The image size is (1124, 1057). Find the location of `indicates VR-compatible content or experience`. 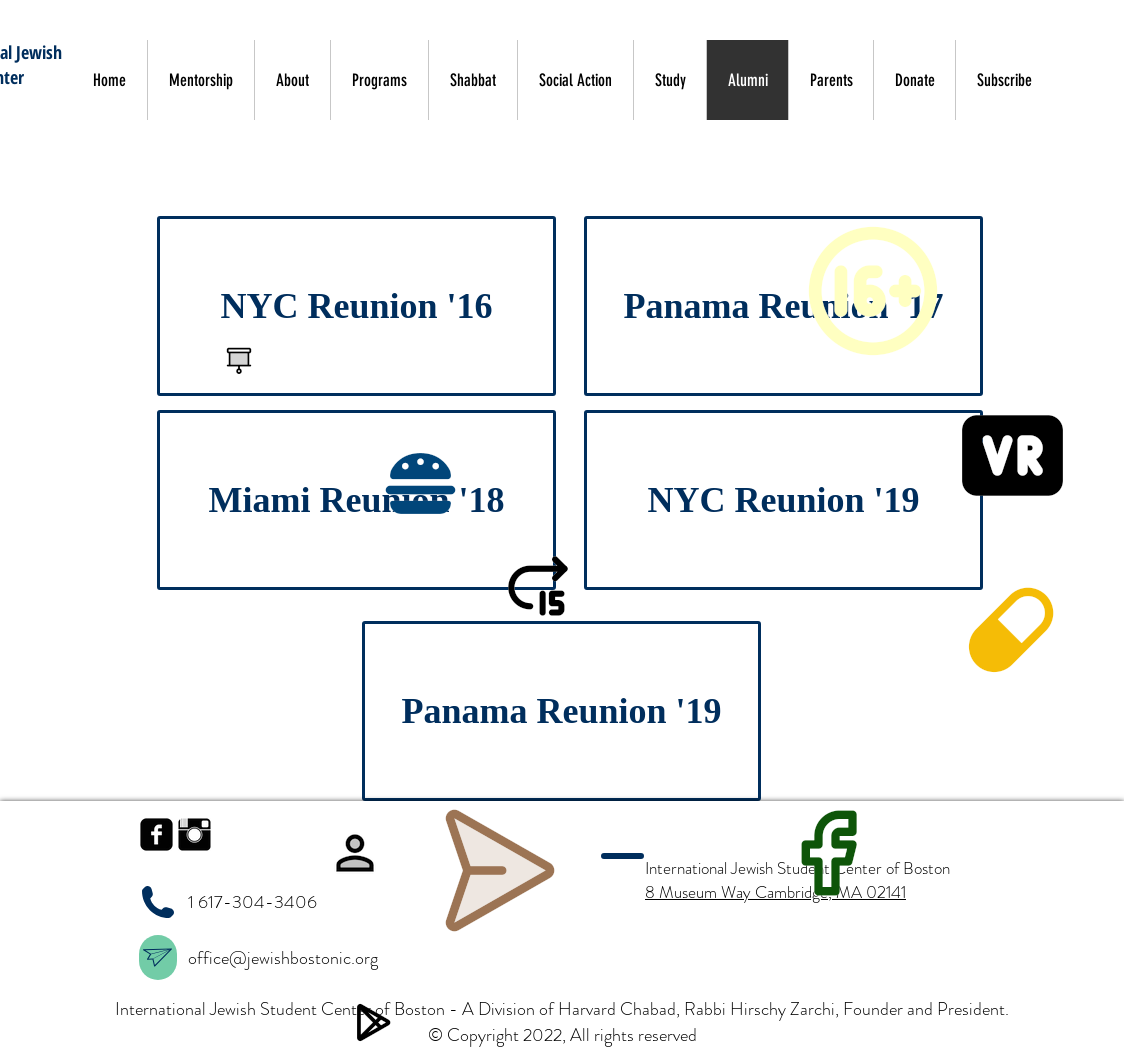

indicates VR-compatible content or experience is located at coordinates (1012, 455).